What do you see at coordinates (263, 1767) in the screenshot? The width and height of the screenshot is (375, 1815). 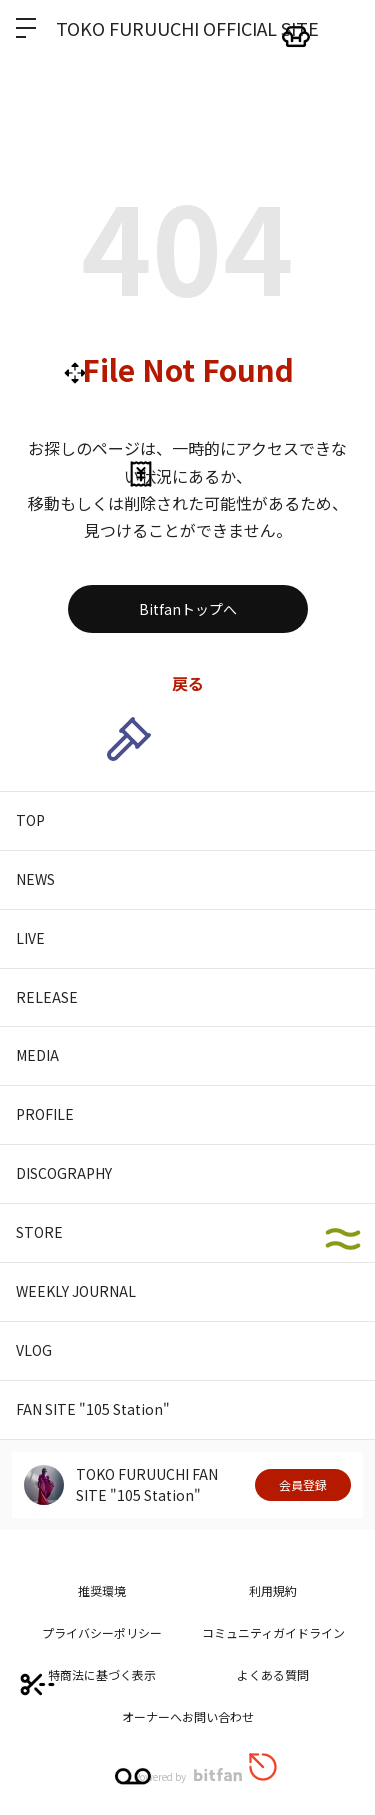 I see `navigate back or return to previous screen` at bounding box center [263, 1767].